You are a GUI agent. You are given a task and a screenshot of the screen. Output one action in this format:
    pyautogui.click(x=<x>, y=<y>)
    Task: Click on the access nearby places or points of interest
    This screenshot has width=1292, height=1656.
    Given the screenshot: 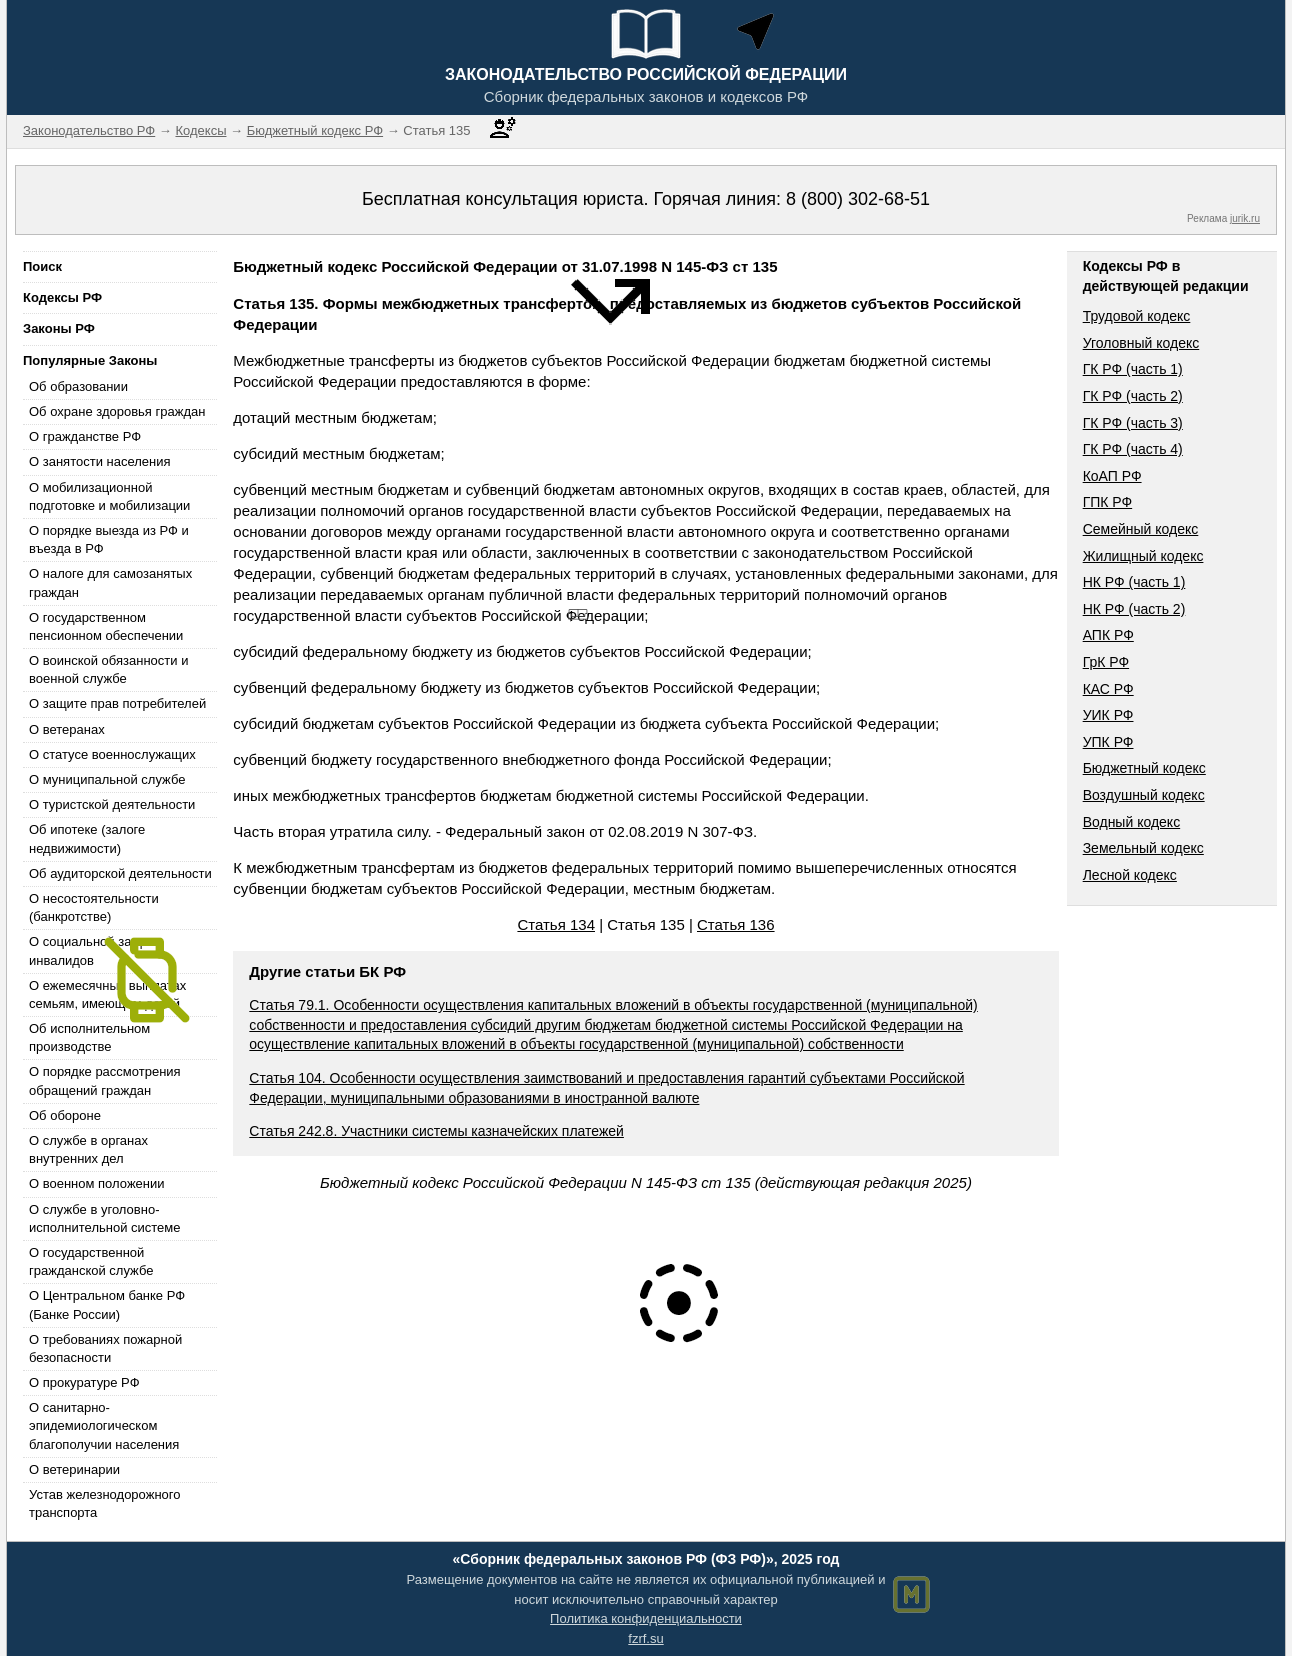 What is the action you would take?
    pyautogui.click(x=756, y=31)
    